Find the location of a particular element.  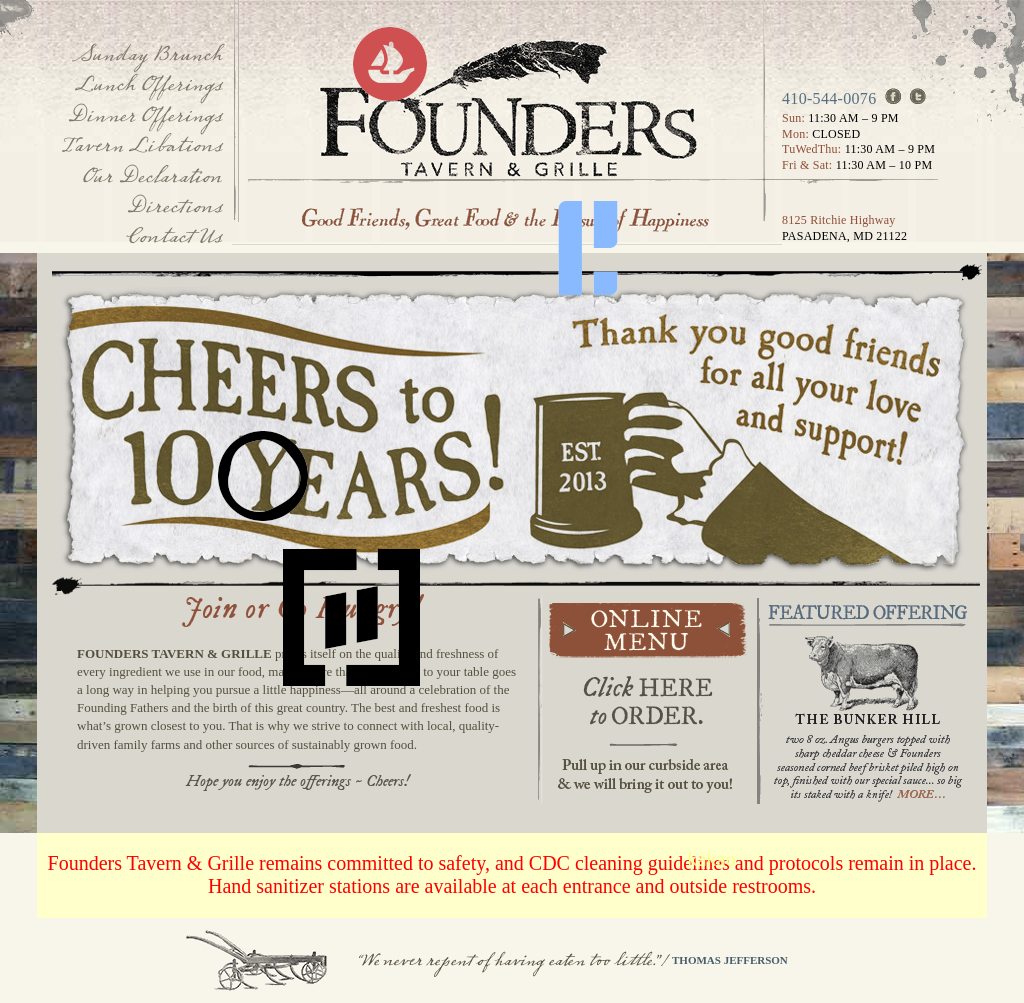

open the pleroma app is located at coordinates (588, 248).